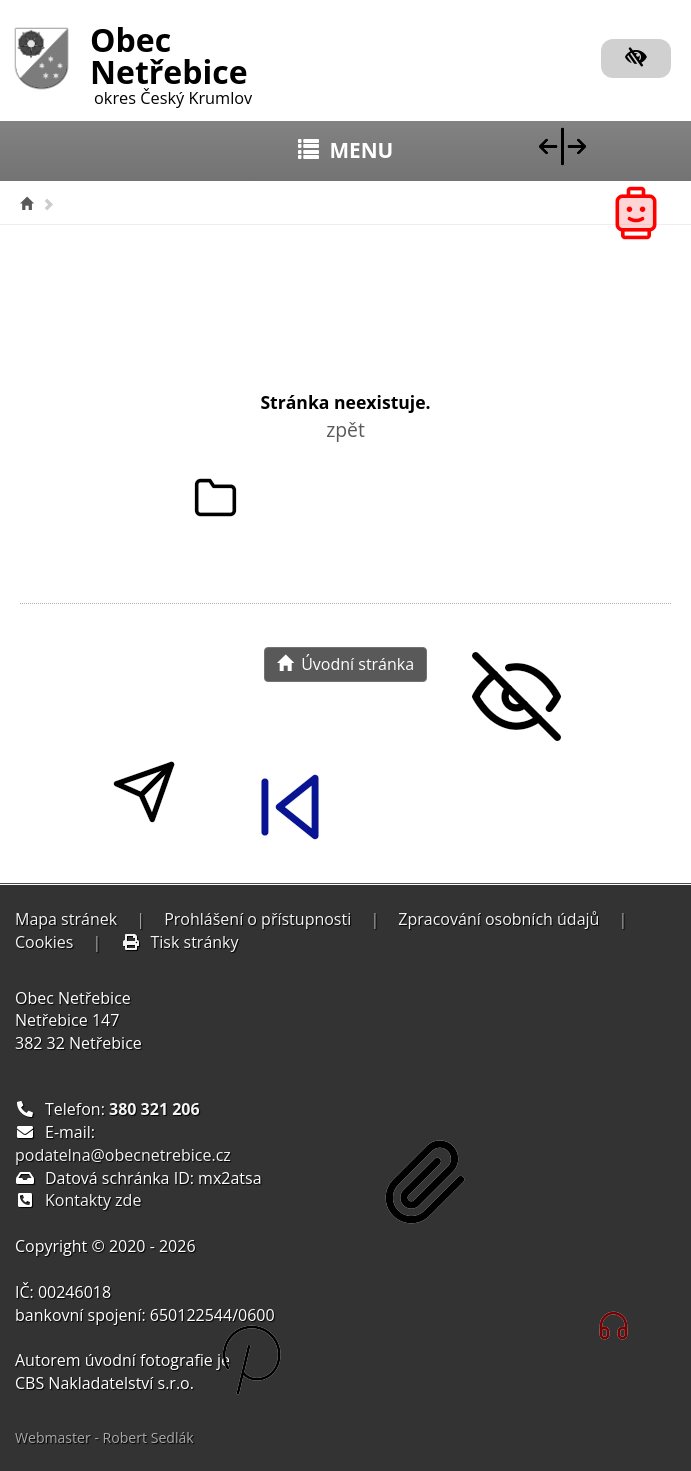 The width and height of the screenshot is (691, 1471). Describe the element at coordinates (290, 807) in the screenshot. I see `skip to previous track` at that location.